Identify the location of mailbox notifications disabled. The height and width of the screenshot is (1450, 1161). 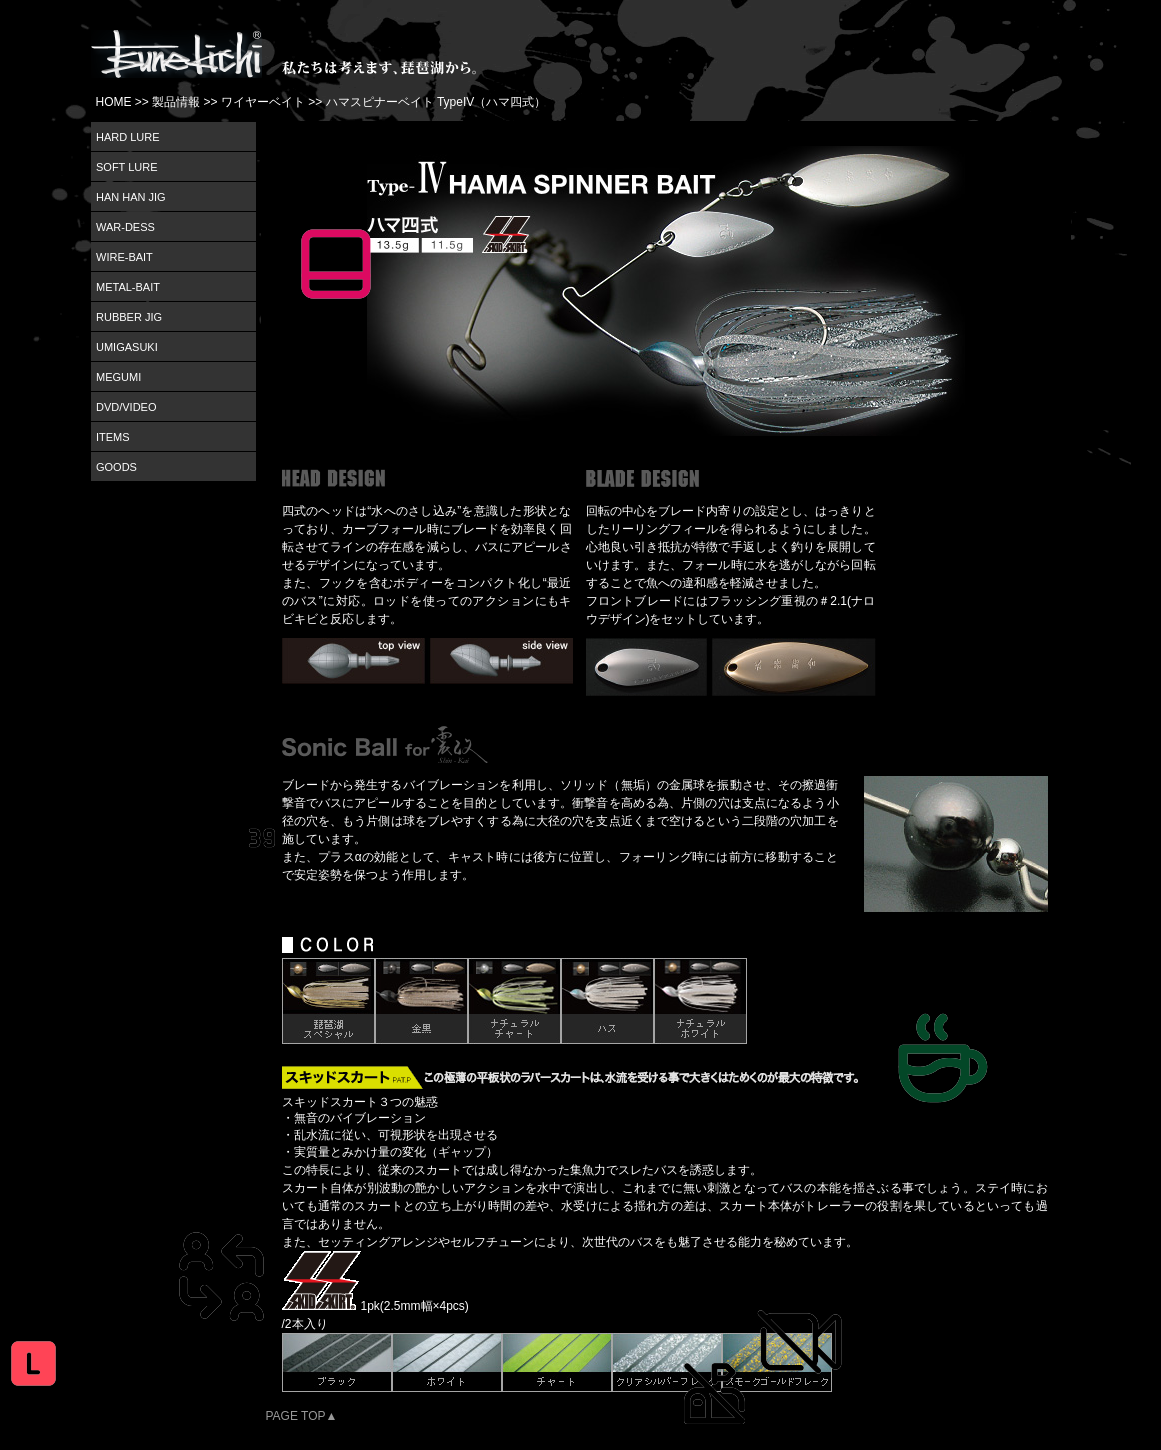
(714, 1393).